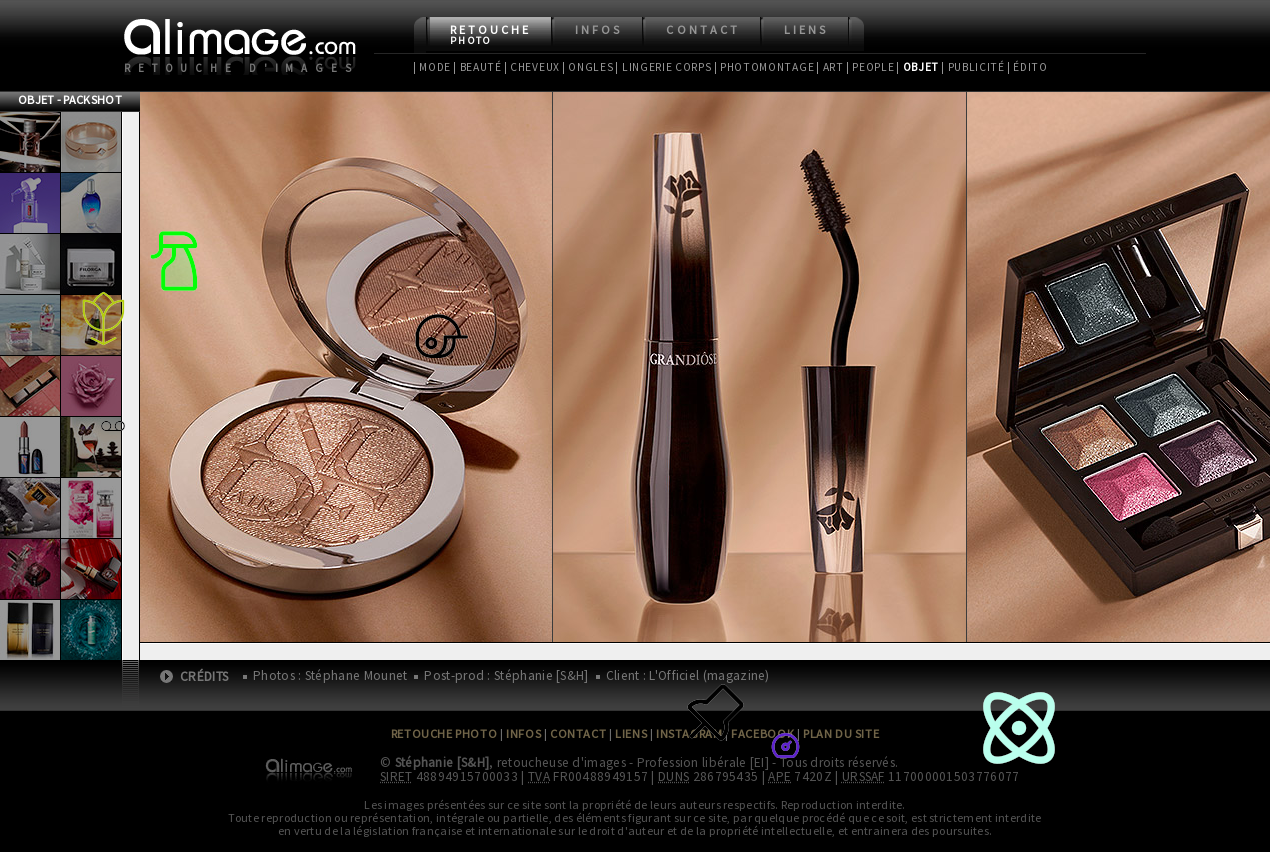  I want to click on view garden or plant-related content, so click(103, 318).